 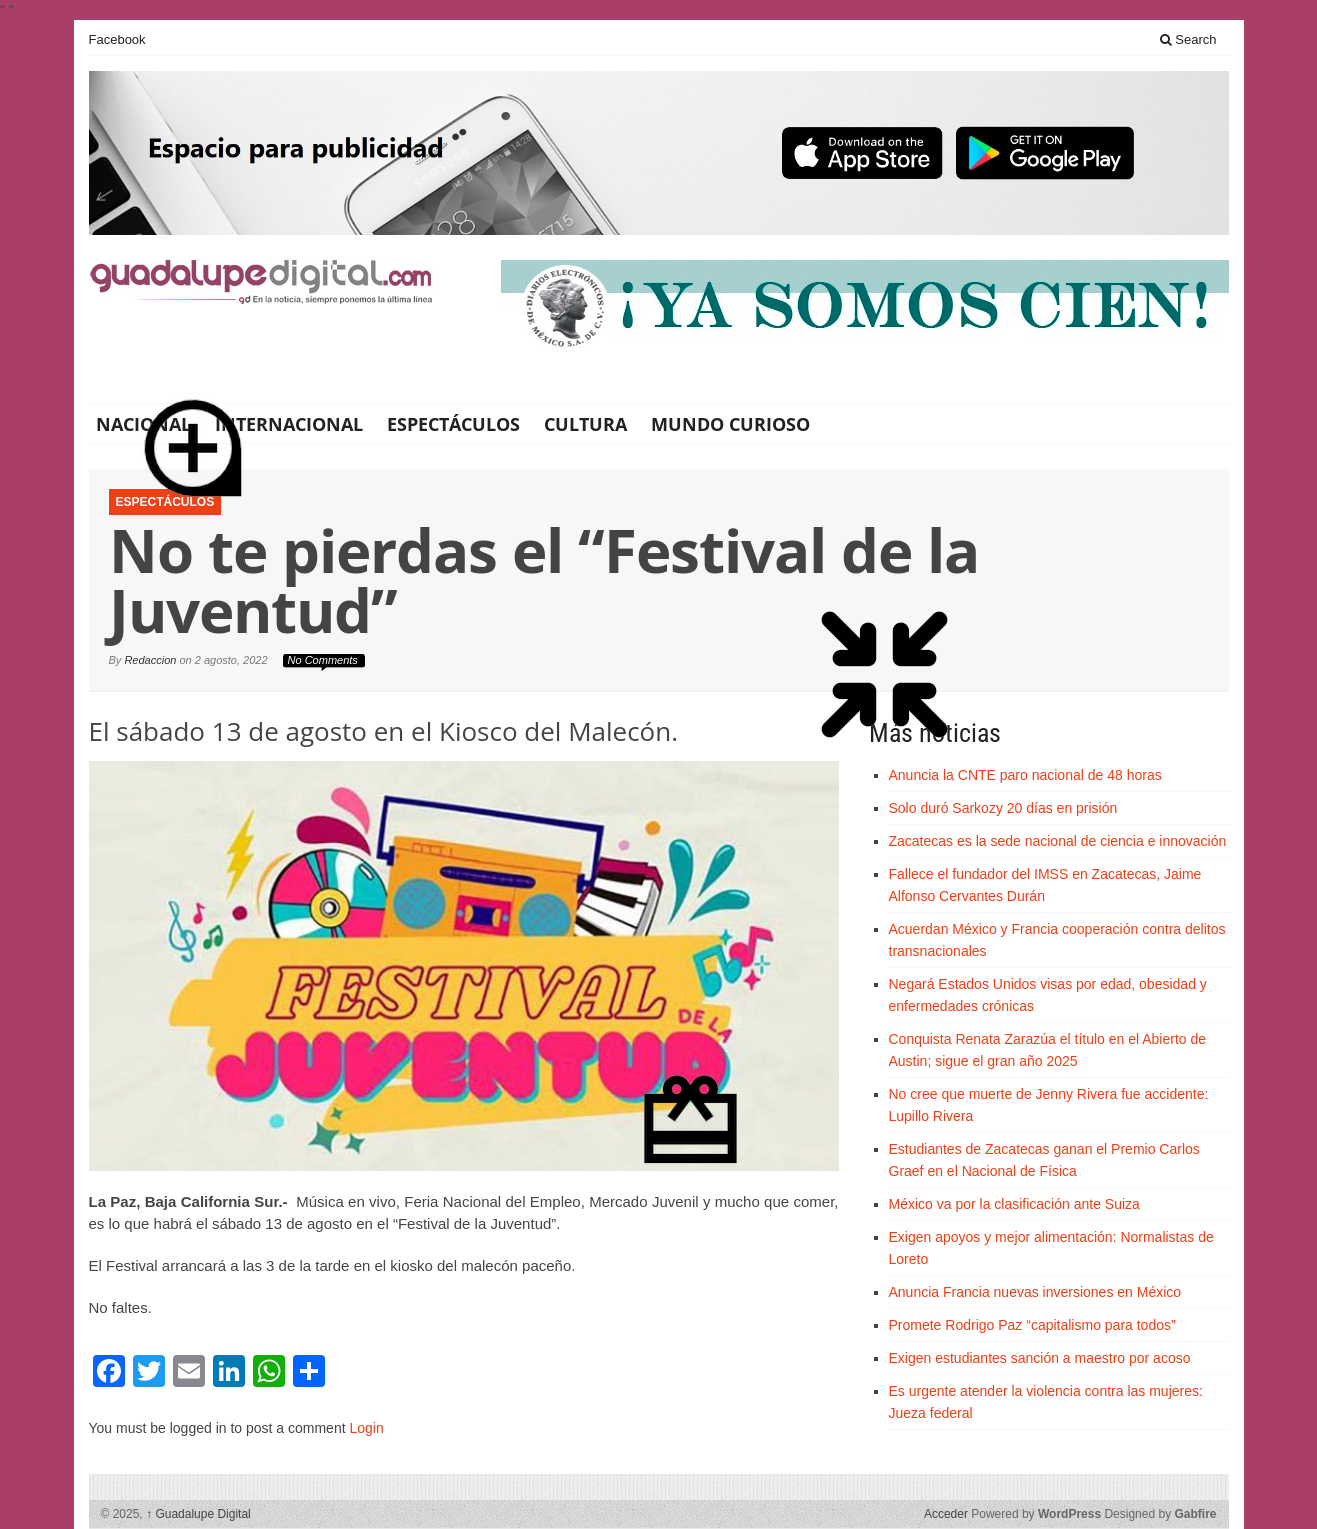 What do you see at coordinates (690, 1121) in the screenshot?
I see `view or redeem a gift card` at bounding box center [690, 1121].